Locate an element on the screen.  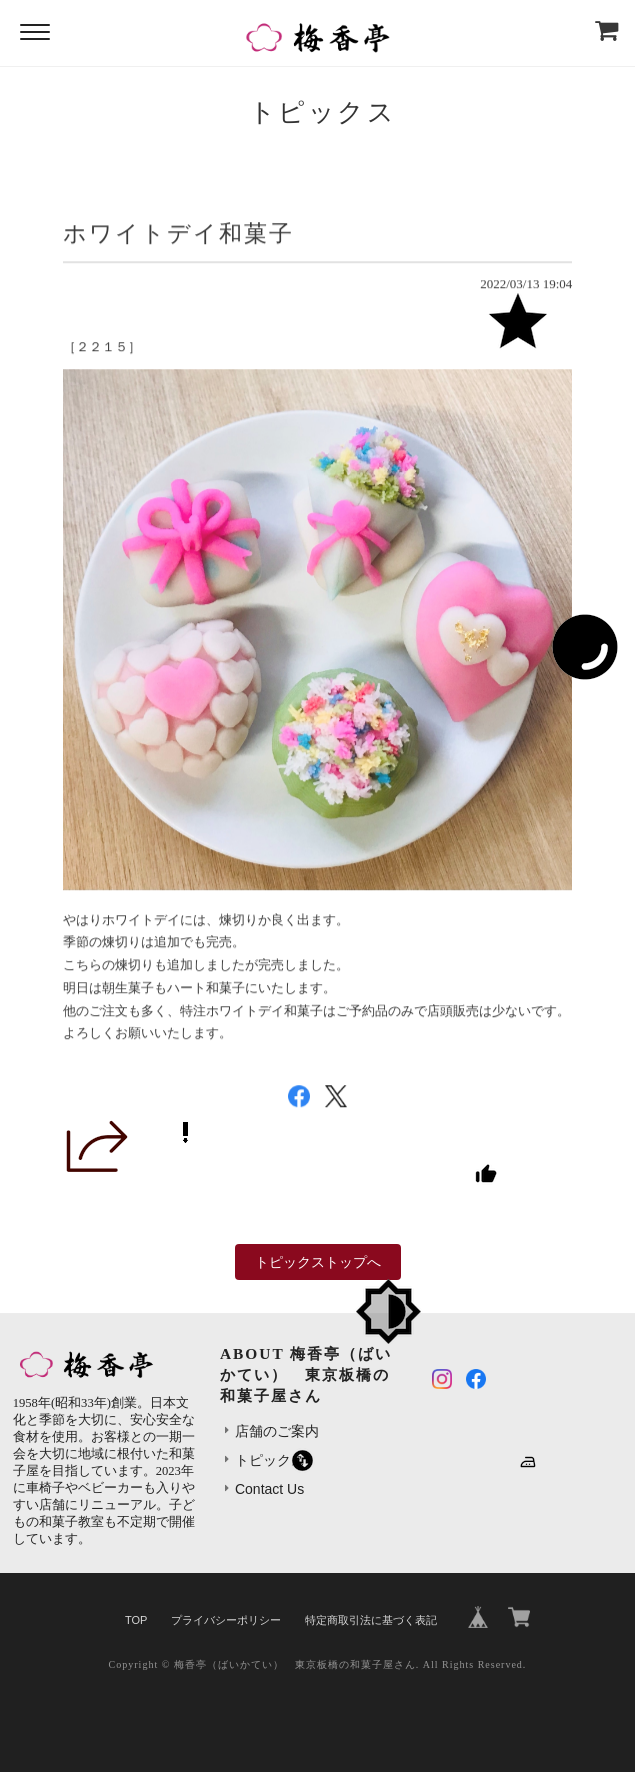
swap or reorder items vertically is located at coordinates (302, 1460).